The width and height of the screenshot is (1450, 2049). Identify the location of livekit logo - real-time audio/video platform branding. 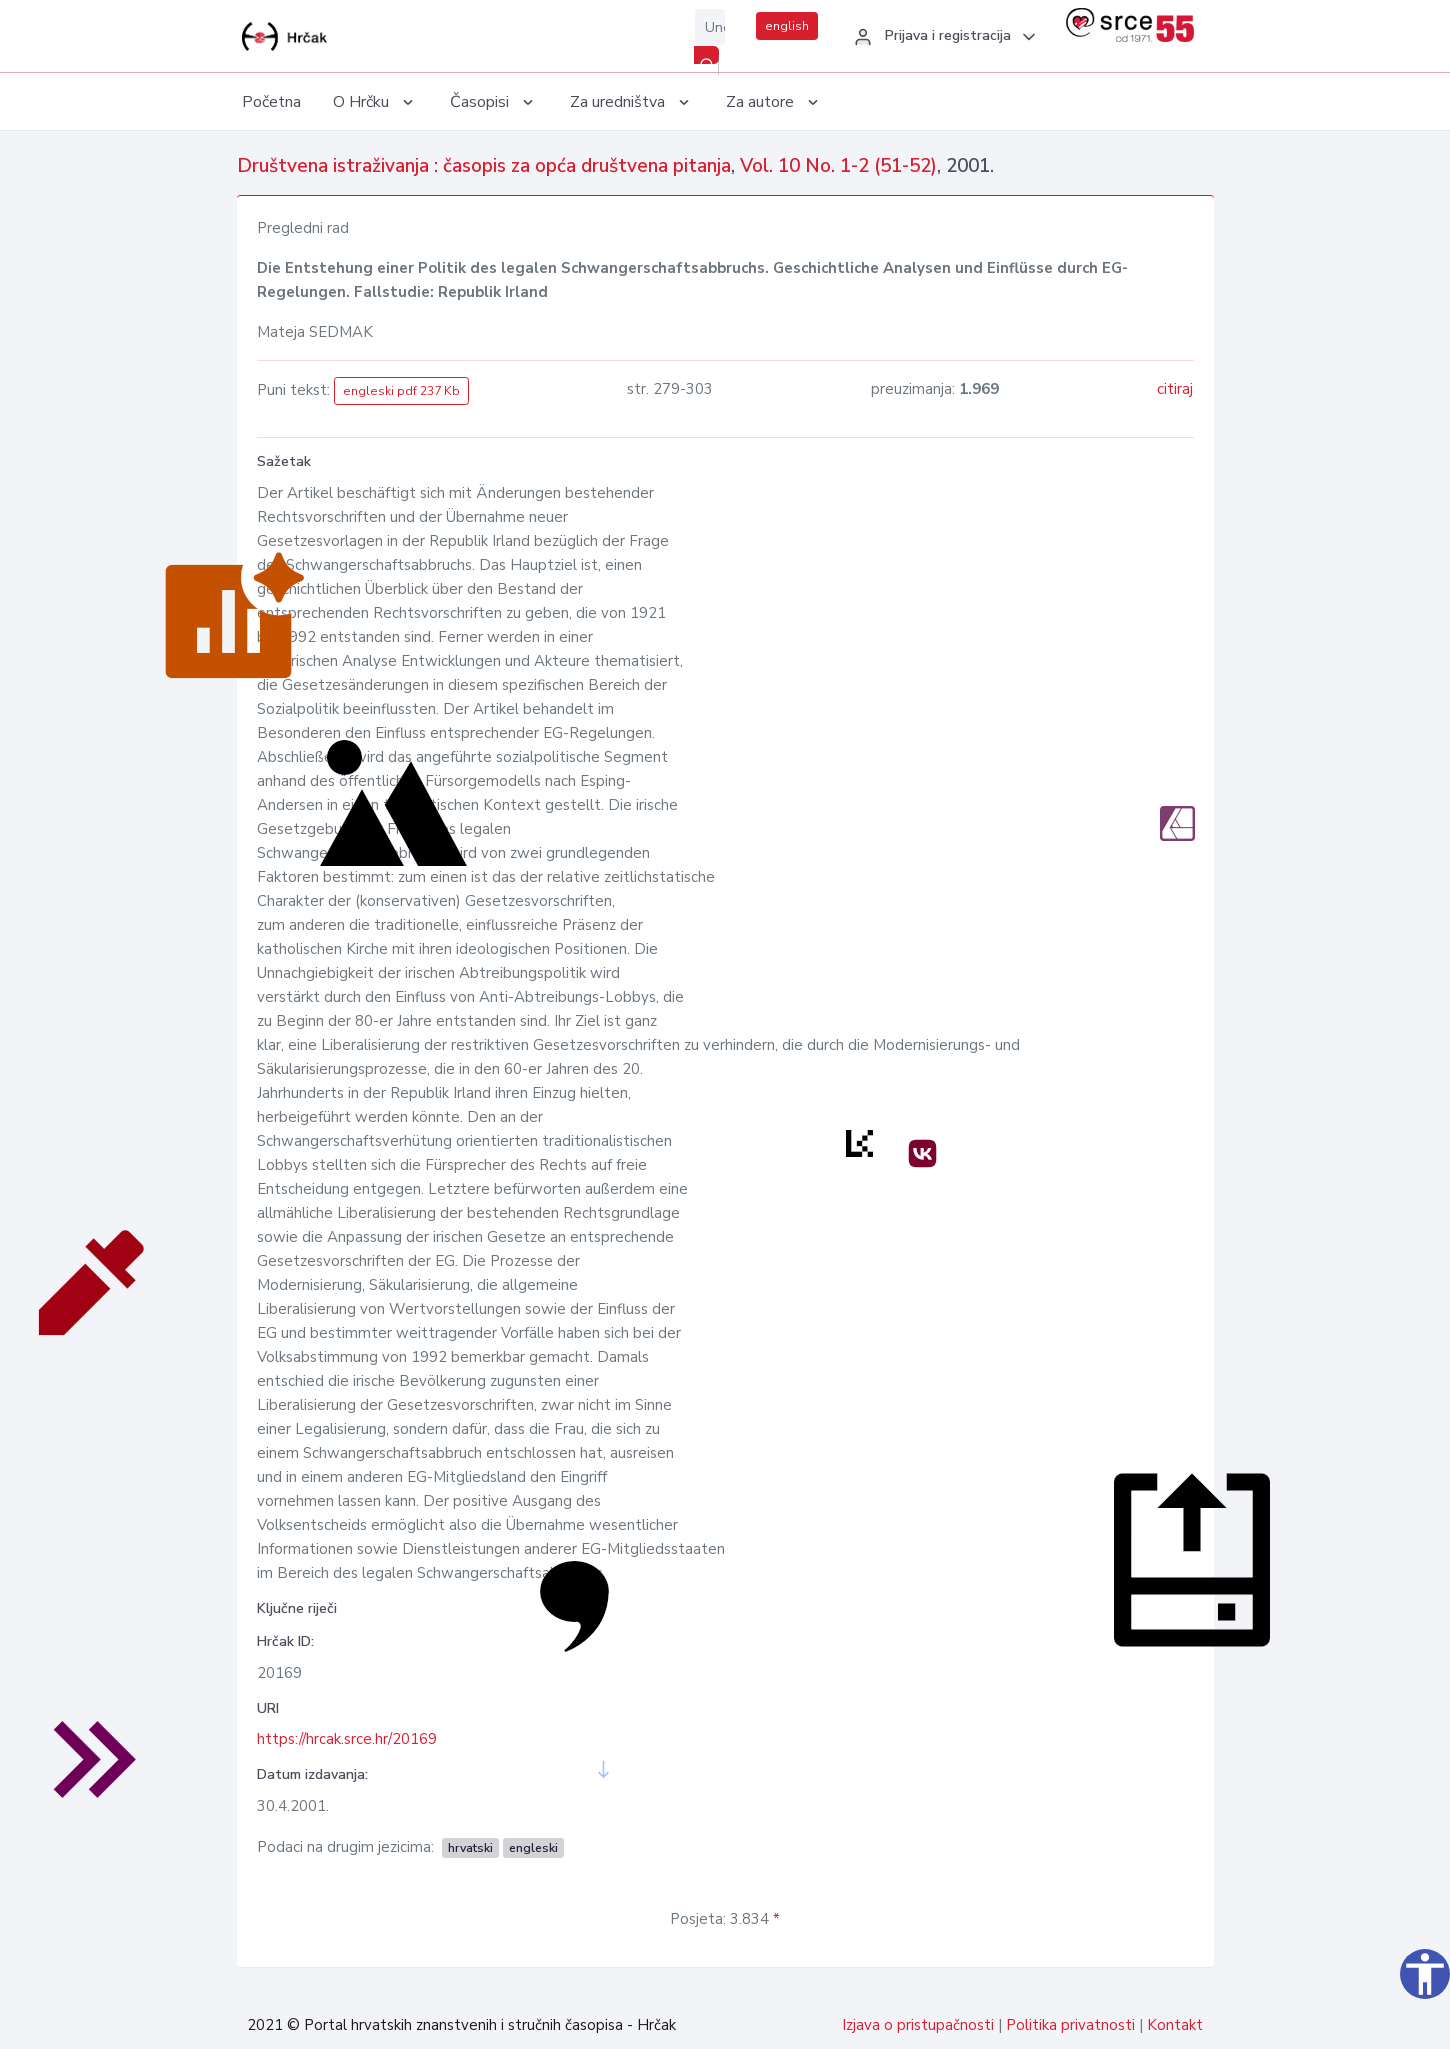
(859, 1143).